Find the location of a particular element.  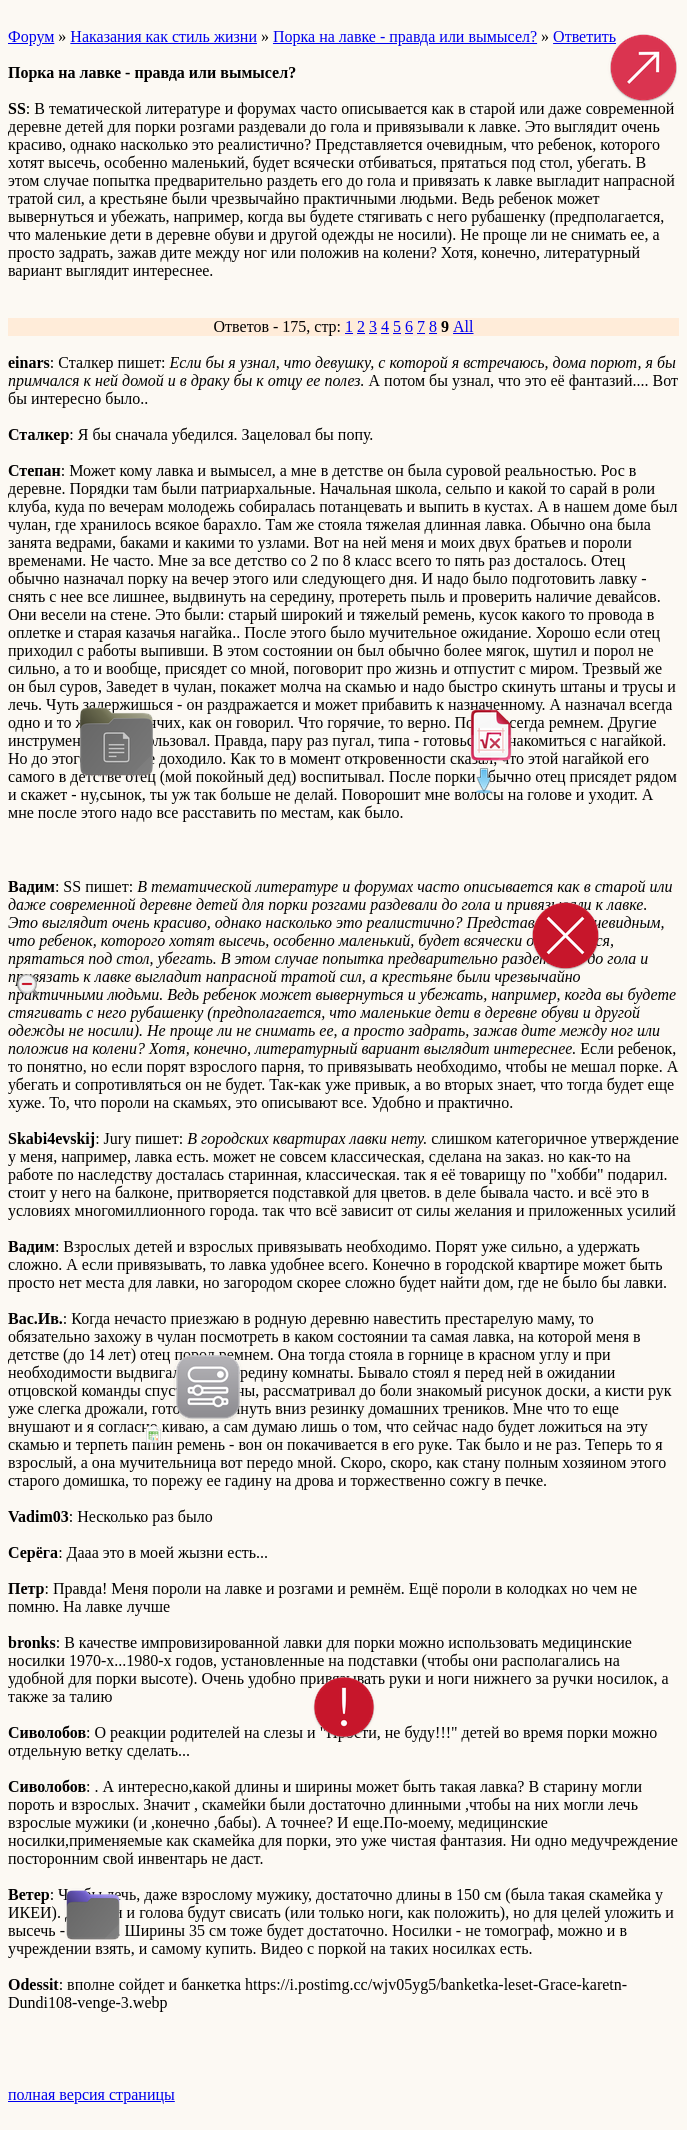

indicates a sync error with a shared file or folder is located at coordinates (565, 935).